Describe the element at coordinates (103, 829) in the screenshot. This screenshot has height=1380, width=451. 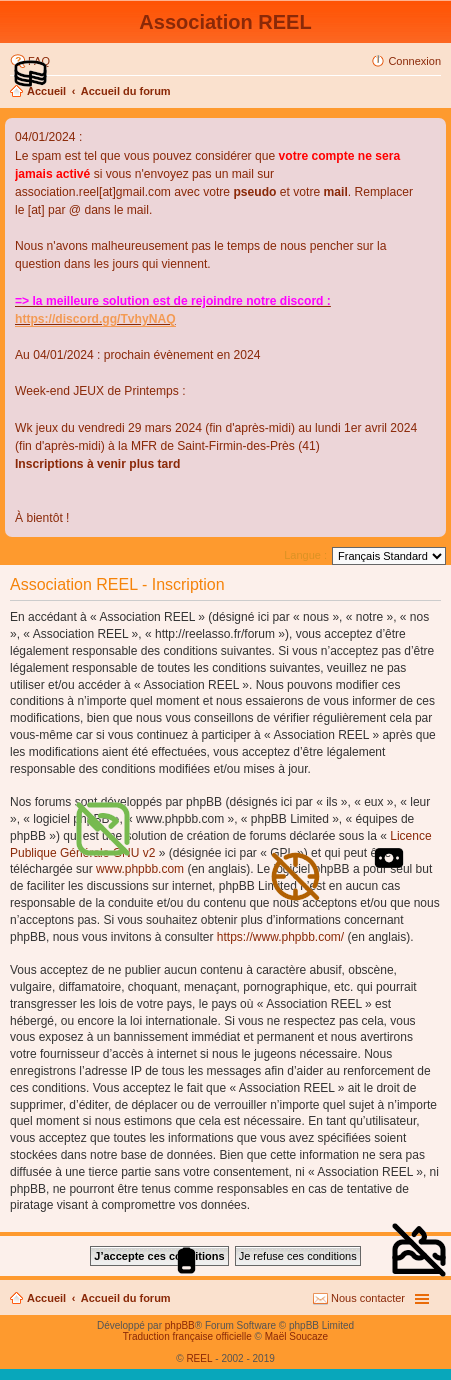
I see `indicates scaling or resizing is disabled` at that location.